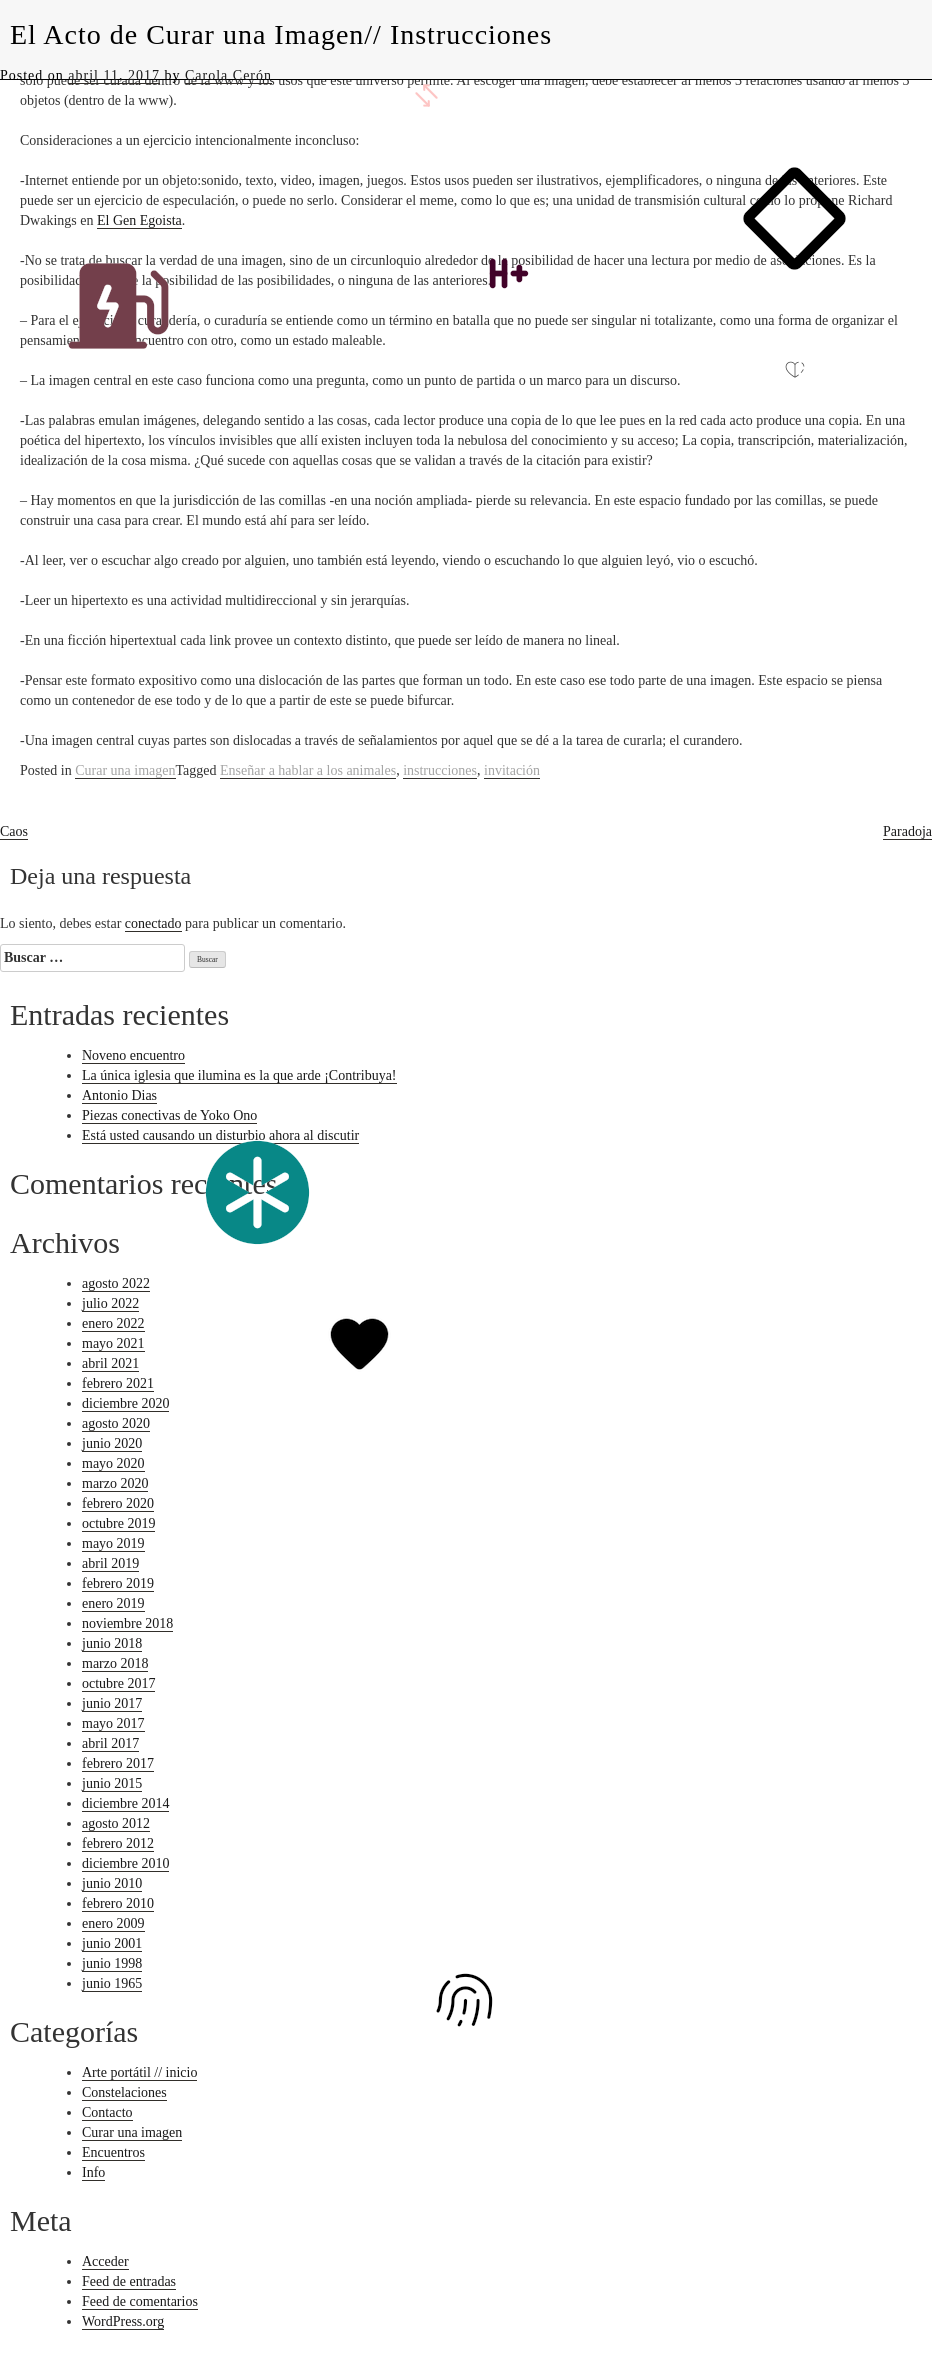 This screenshot has width=932, height=2353. What do you see at coordinates (795, 369) in the screenshot?
I see `indicates partial like or favorite status` at bounding box center [795, 369].